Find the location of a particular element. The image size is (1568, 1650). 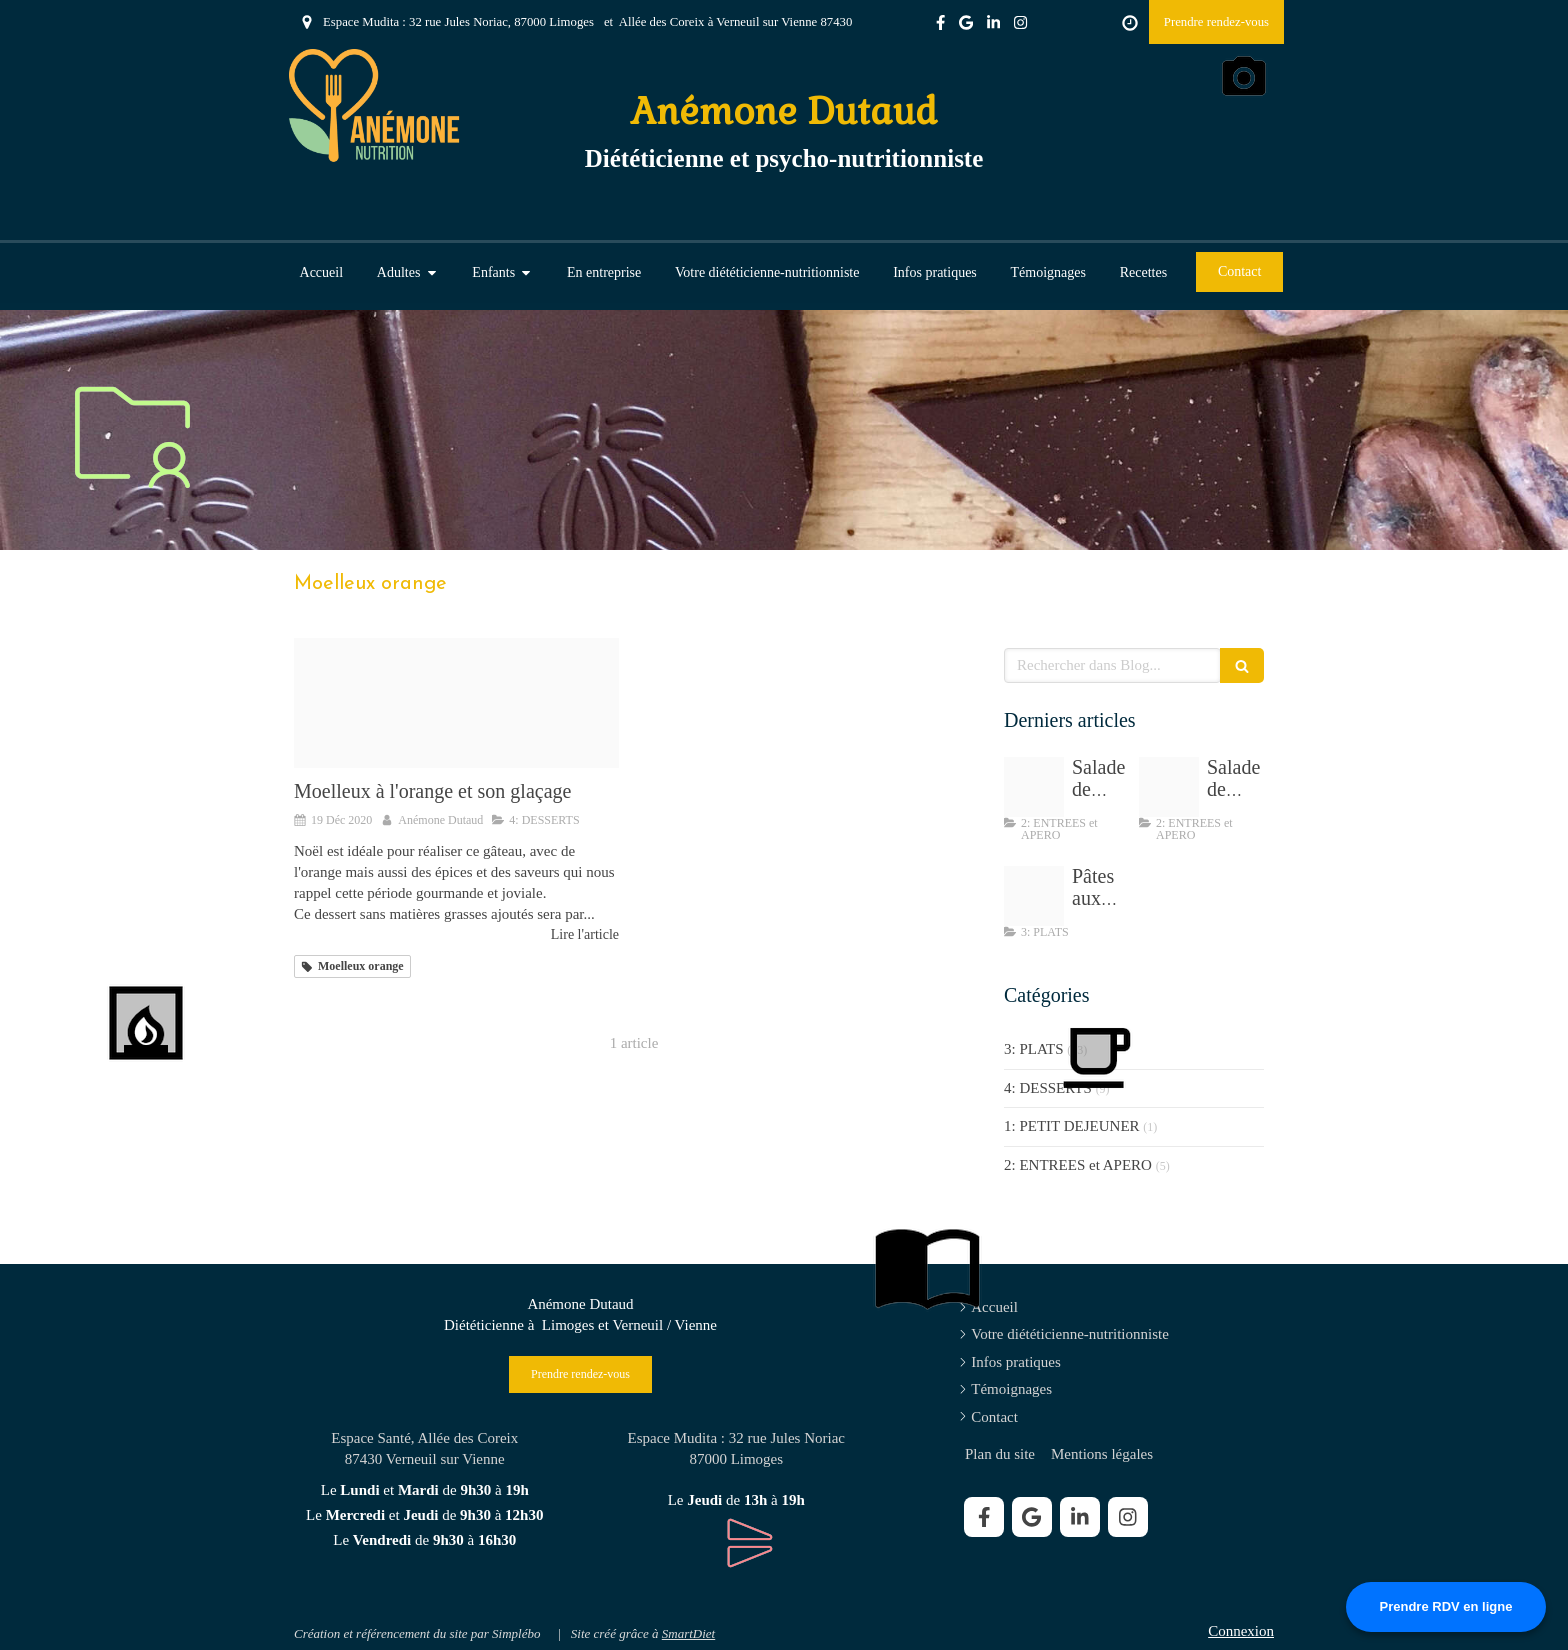

flip image or object vertically is located at coordinates (748, 1543).